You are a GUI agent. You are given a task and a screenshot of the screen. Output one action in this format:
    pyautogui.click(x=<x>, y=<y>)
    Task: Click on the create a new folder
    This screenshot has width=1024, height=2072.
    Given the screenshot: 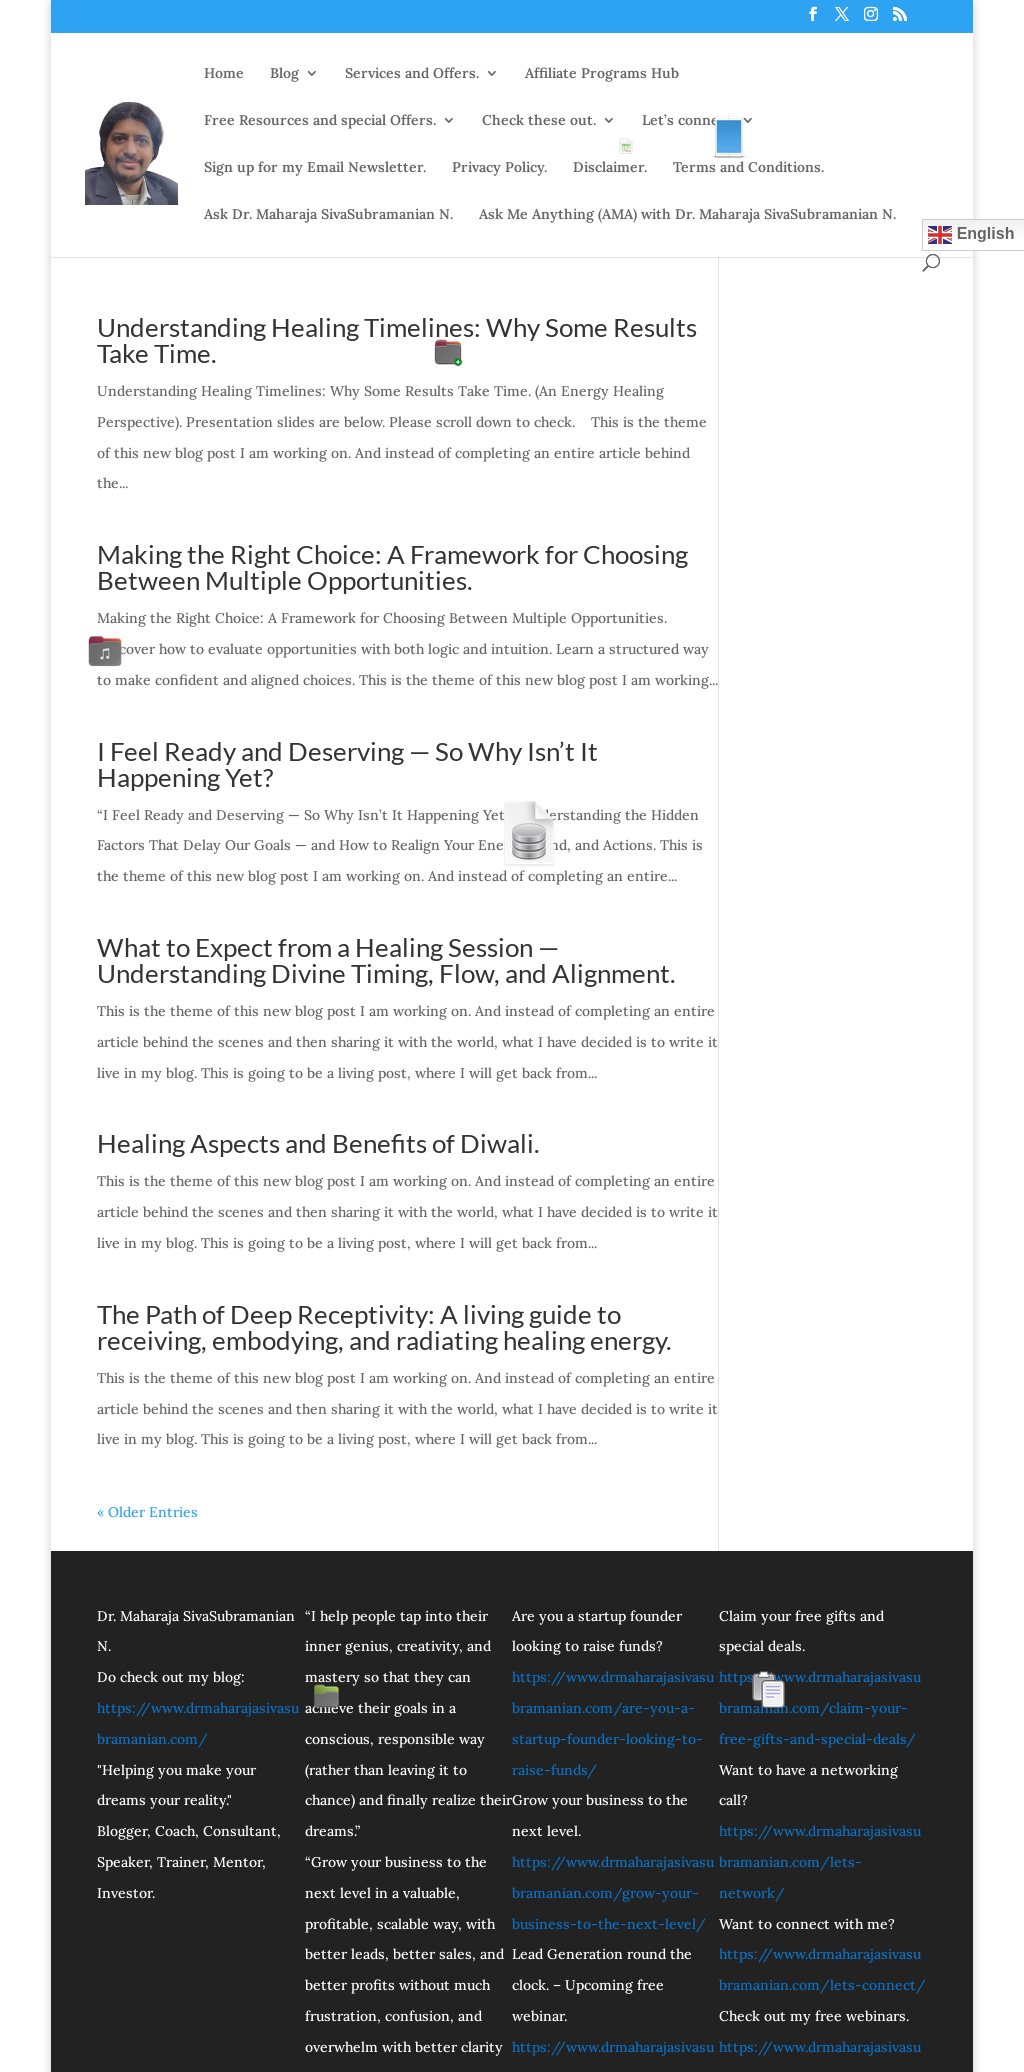 What is the action you would take?
    pyautogui.click(x=448, y=352)
    